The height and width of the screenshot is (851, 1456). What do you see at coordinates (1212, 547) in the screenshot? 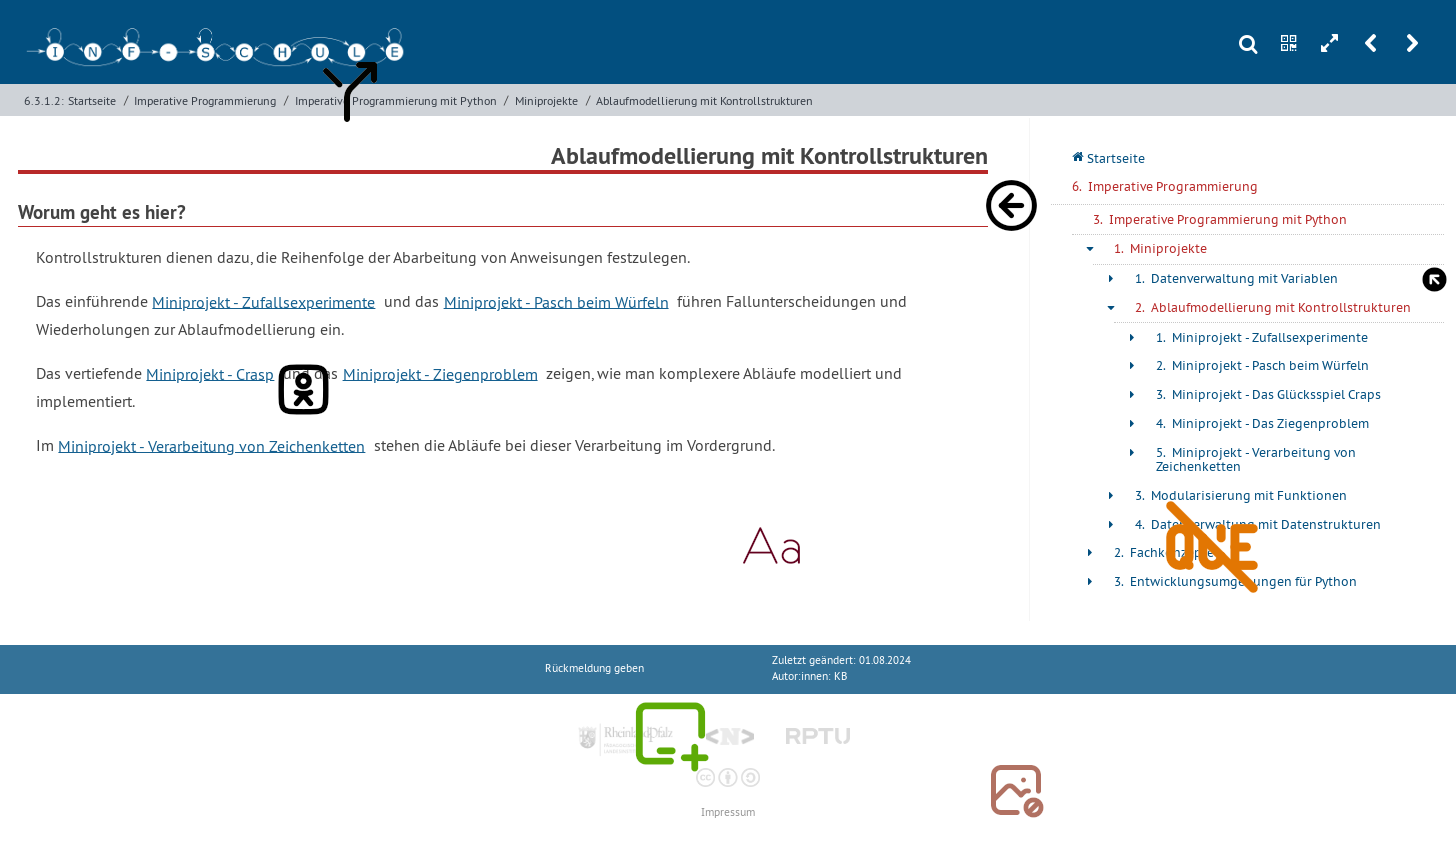
I see `disable HTTP request queue` at bounding box center [1212, 547].